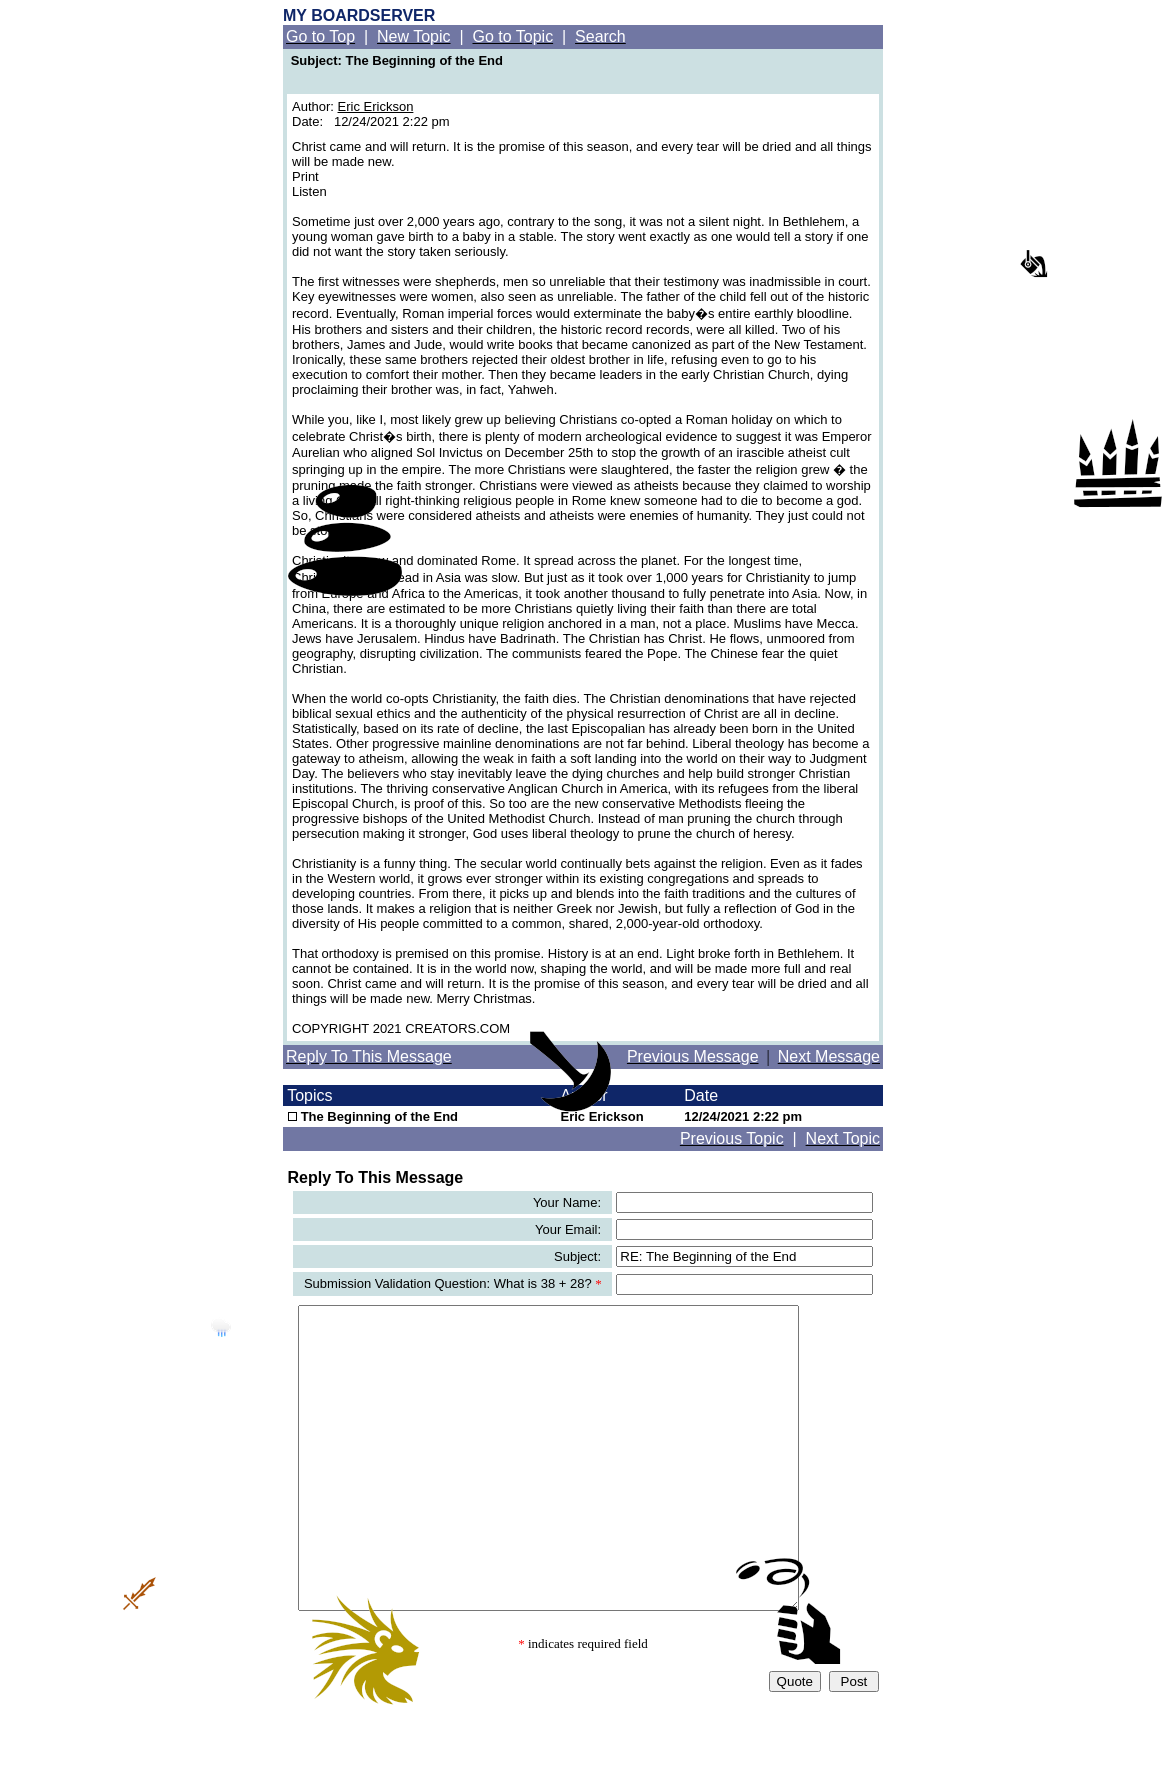 The height and width of the screenshot is (1780, 1166). Describe the element at coordinates (345, 527) in the screenshot. I see `access meditation or mindfulness features` at that location.